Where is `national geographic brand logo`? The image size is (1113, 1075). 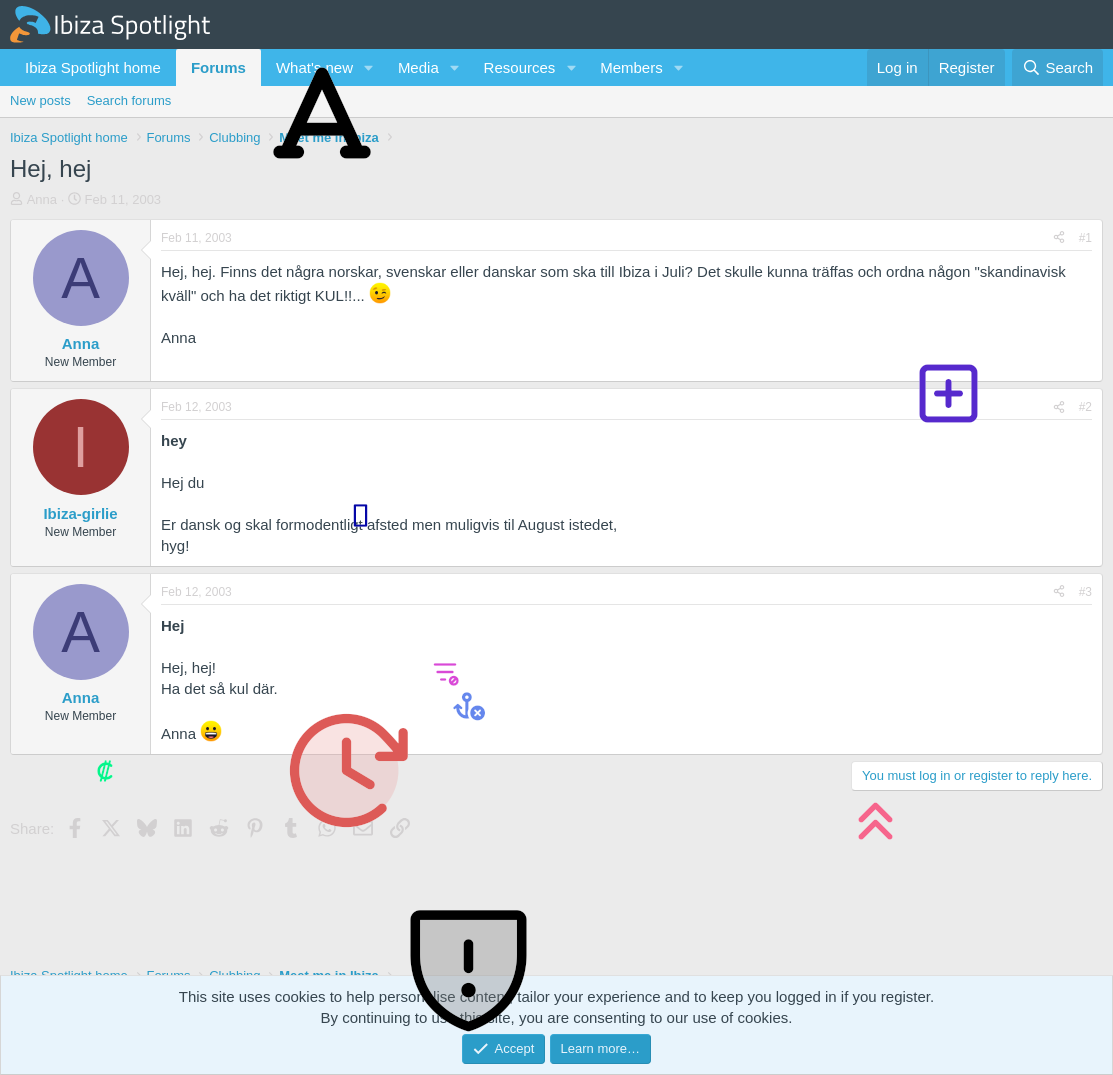 national geographic brand logo is located at coordinates (360, 515).